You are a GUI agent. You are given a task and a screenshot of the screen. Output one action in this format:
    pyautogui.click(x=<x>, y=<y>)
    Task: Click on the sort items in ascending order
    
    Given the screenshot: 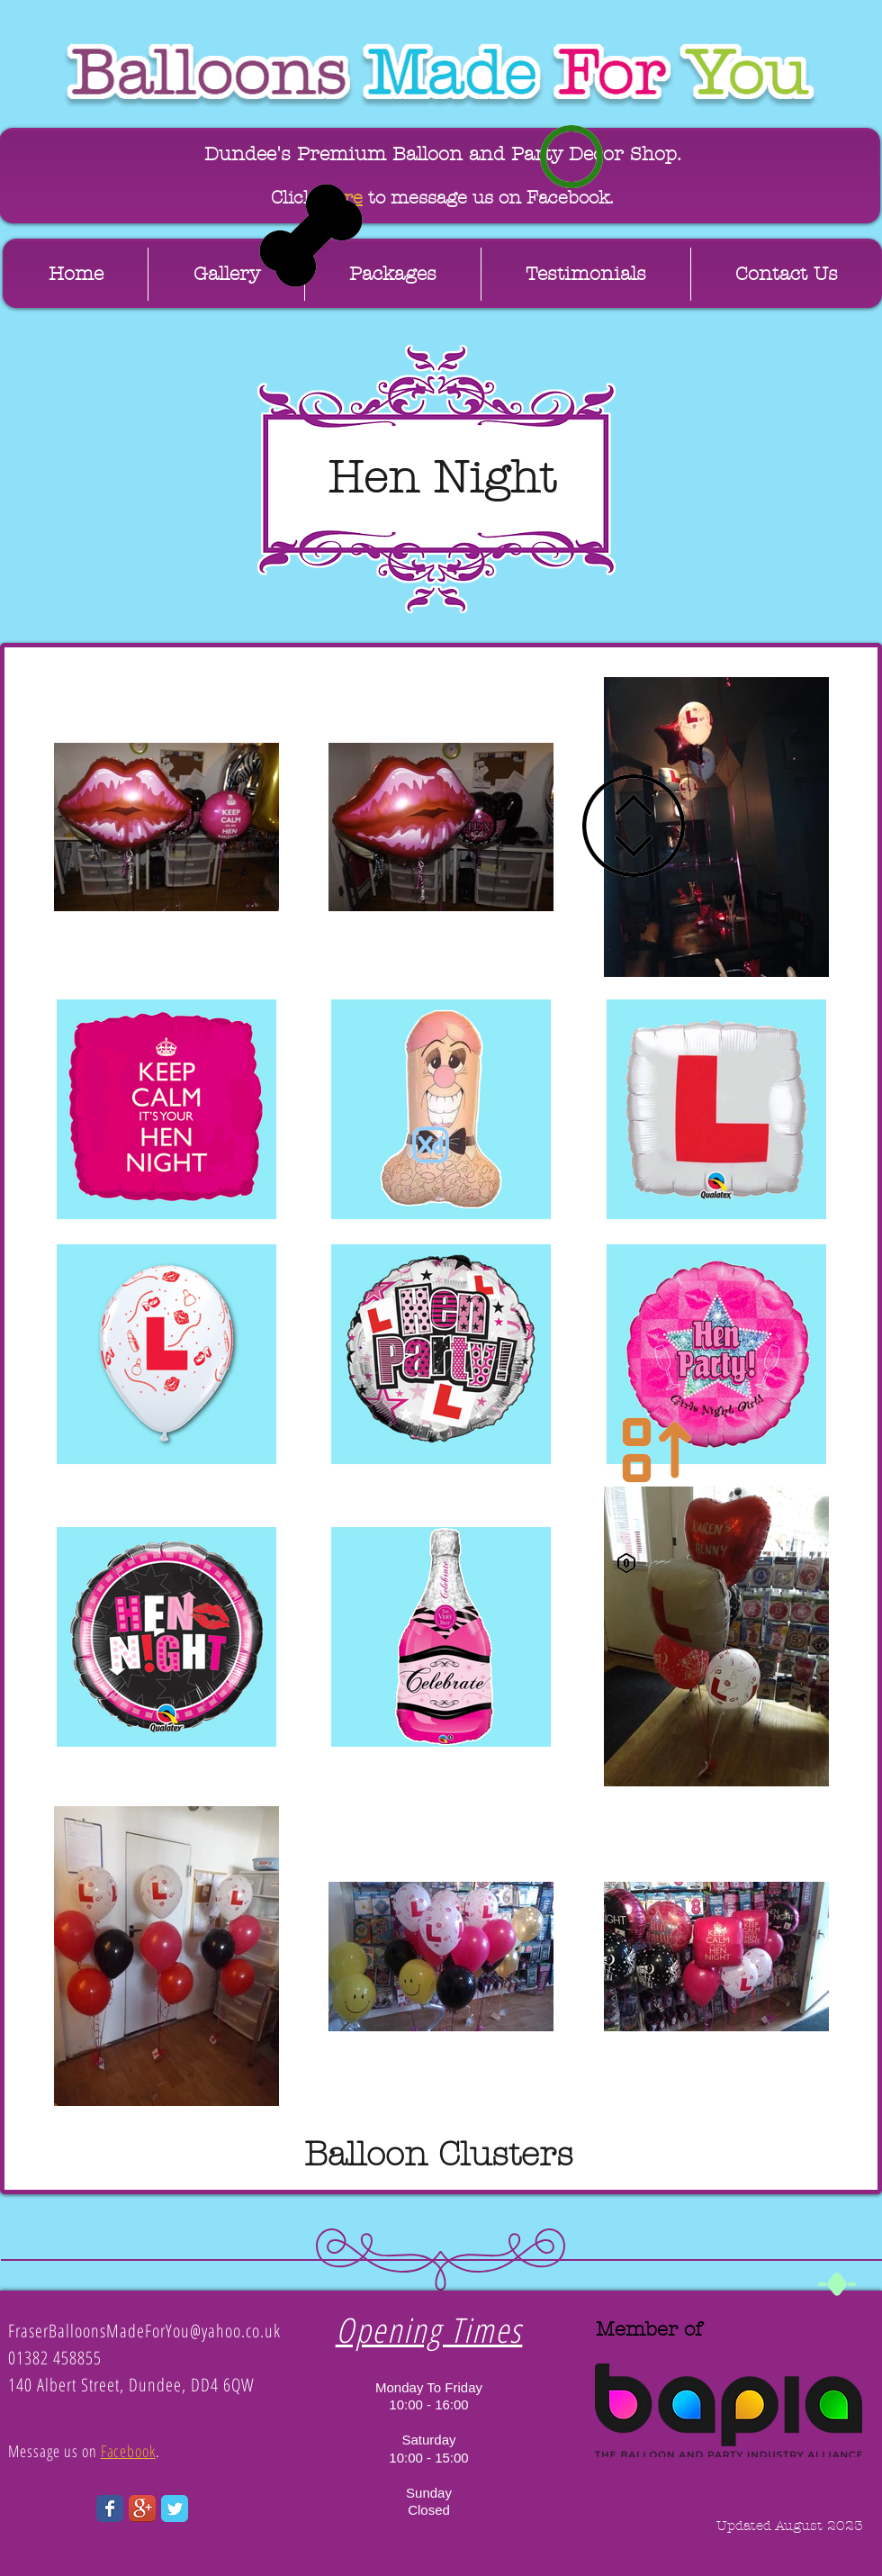 What is the action you would take?
    pyautogui.click(x=654, y=1450)
    